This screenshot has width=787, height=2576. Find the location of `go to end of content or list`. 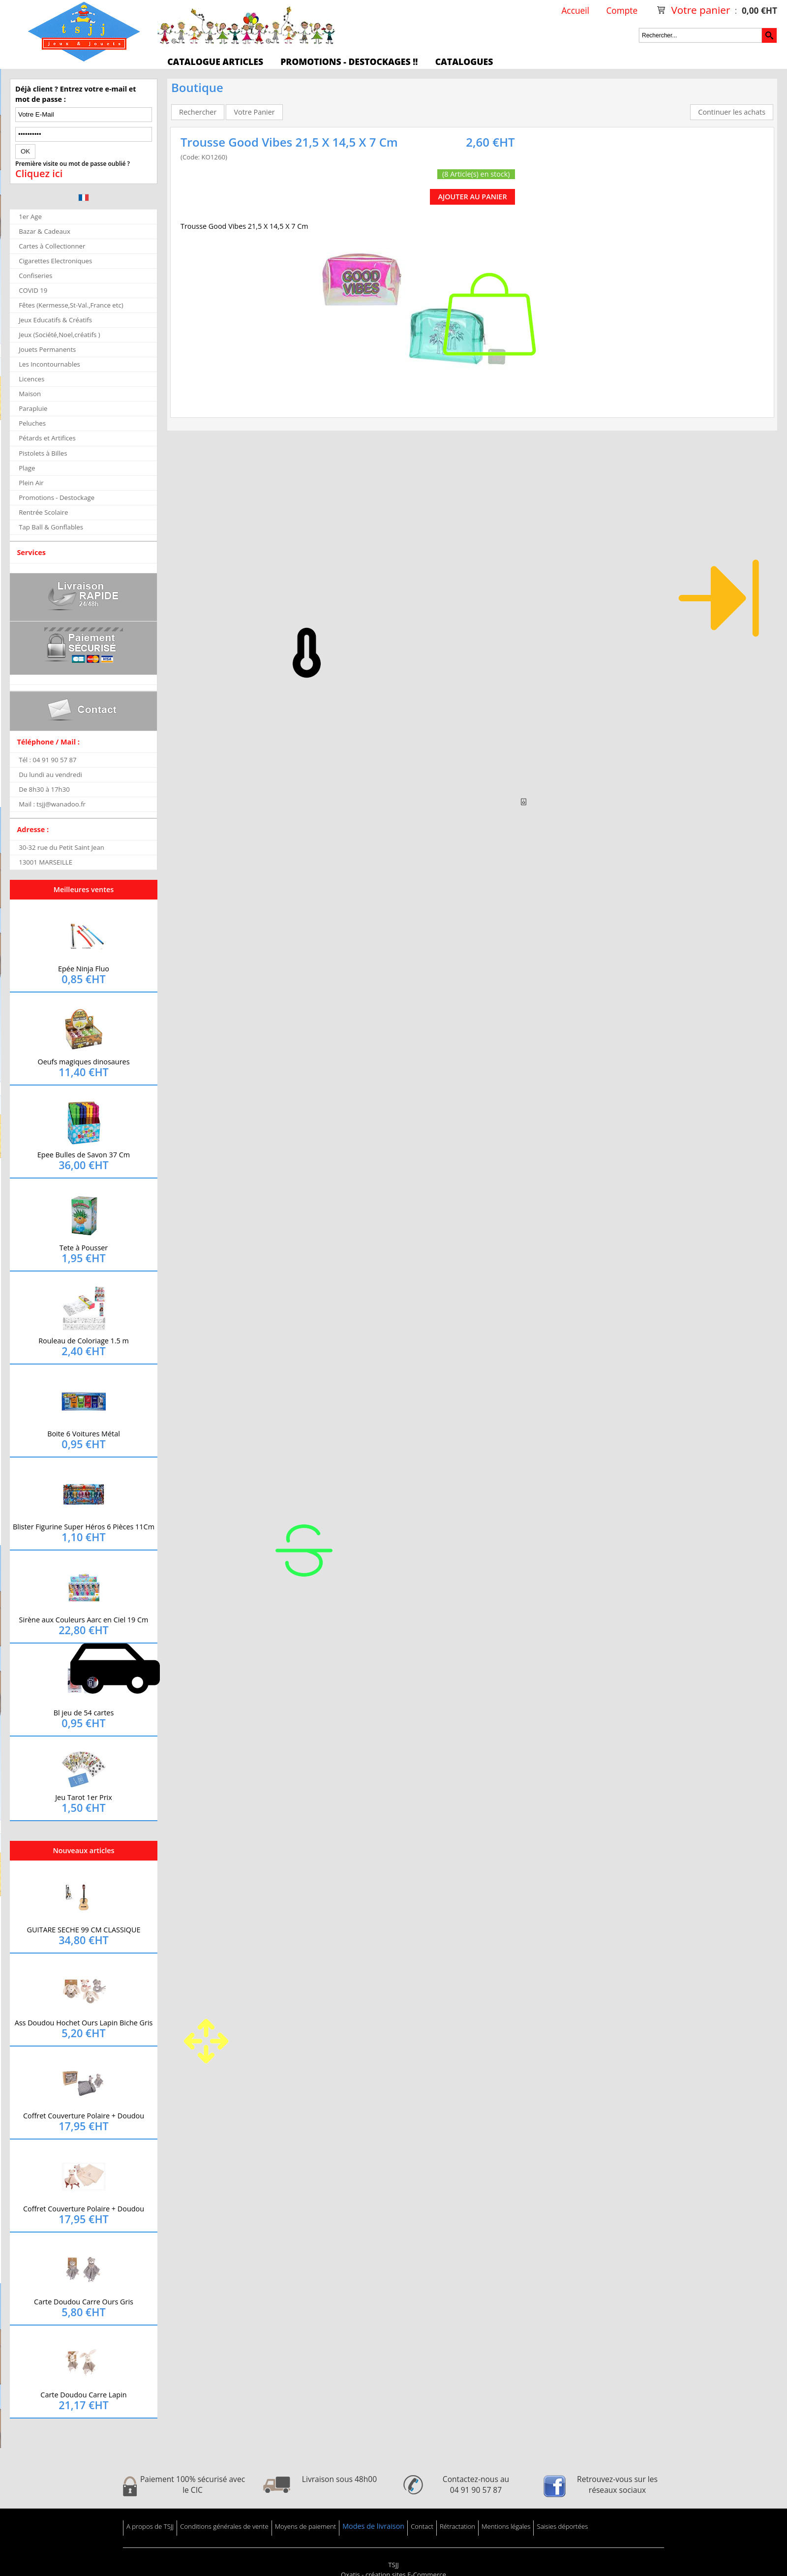

go to end of content or list is located at coordinates (720, 598).